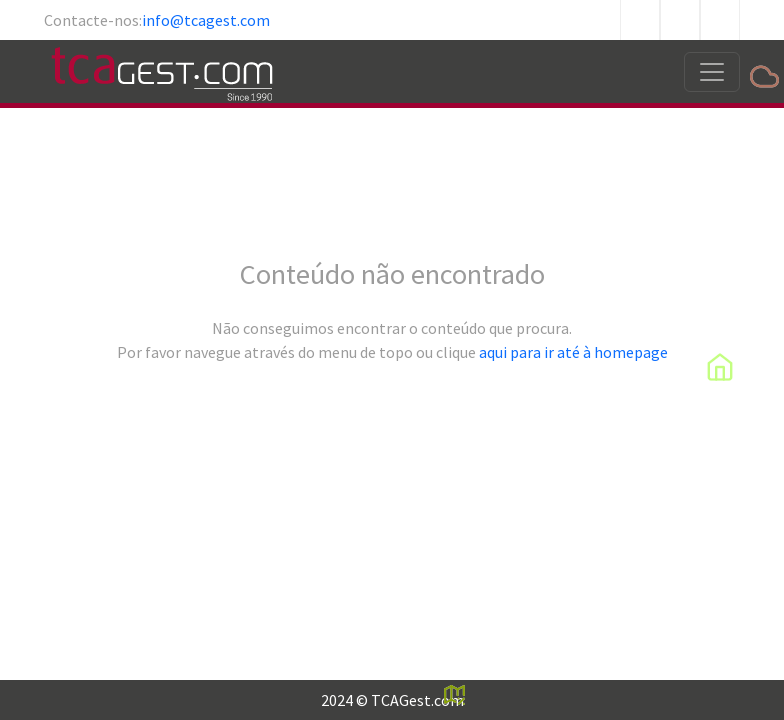  What do you see at coordinates (720, 367) in the screenshot?
I see `navigate to the home screen` at bounding box center [720, 367].